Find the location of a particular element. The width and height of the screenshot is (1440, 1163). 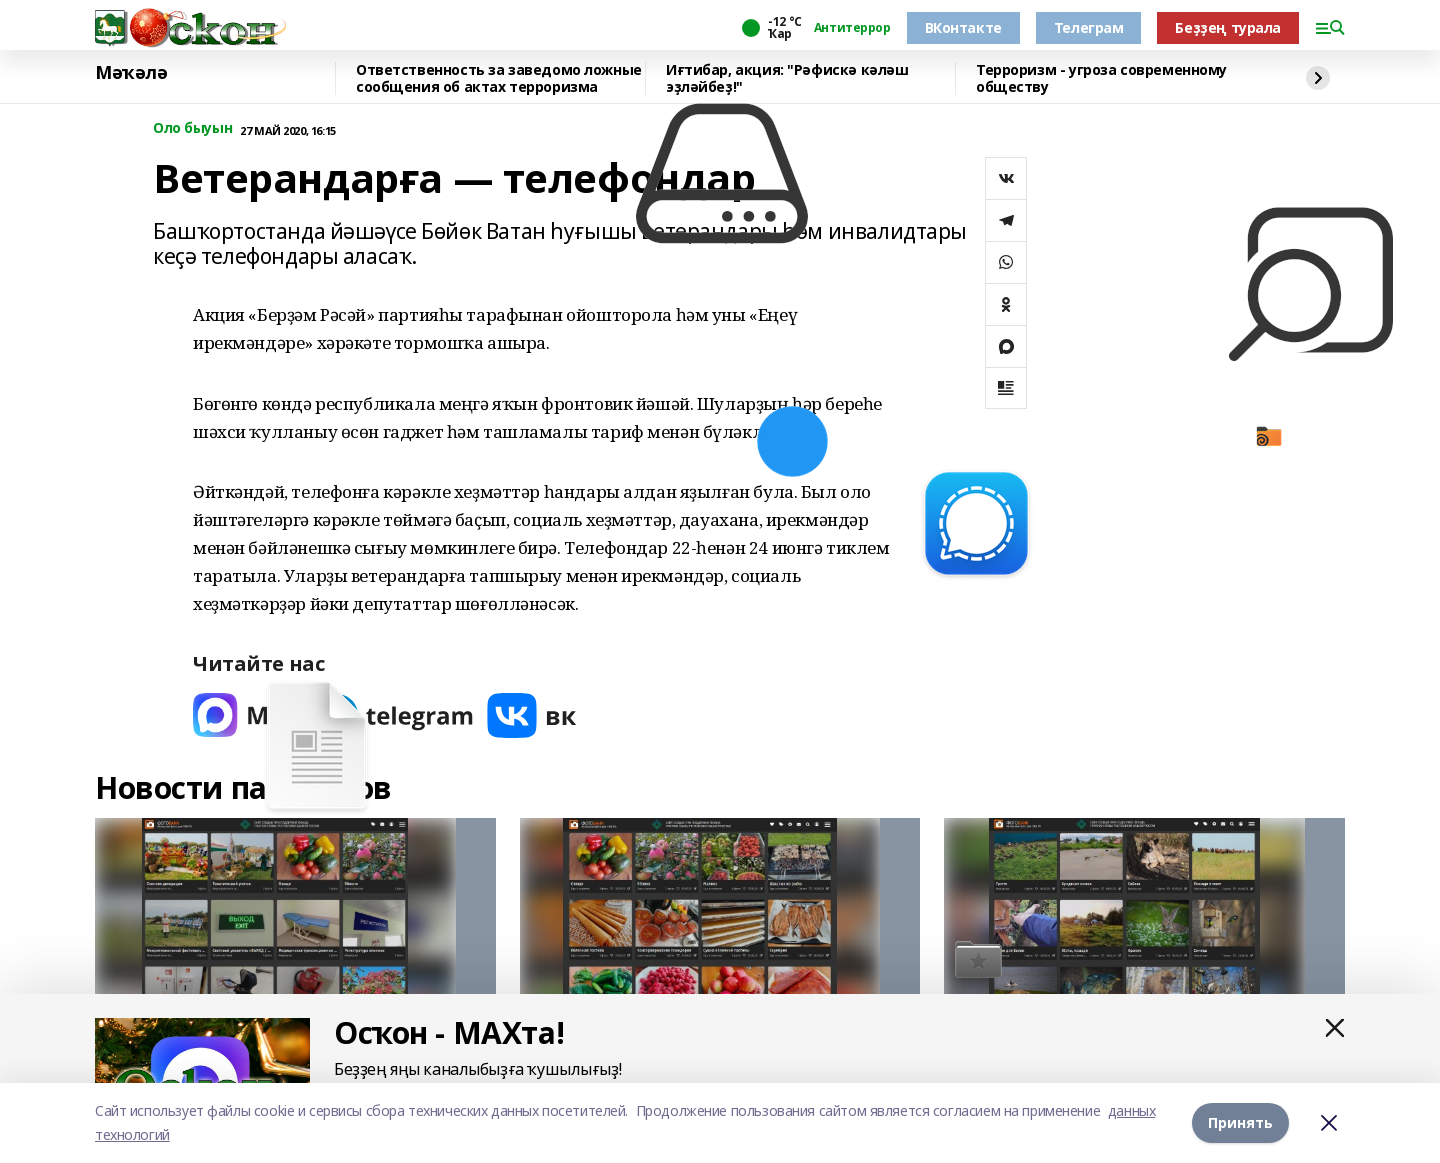

open bookmarked or favorite files folder is located at coordinates (978, 959).